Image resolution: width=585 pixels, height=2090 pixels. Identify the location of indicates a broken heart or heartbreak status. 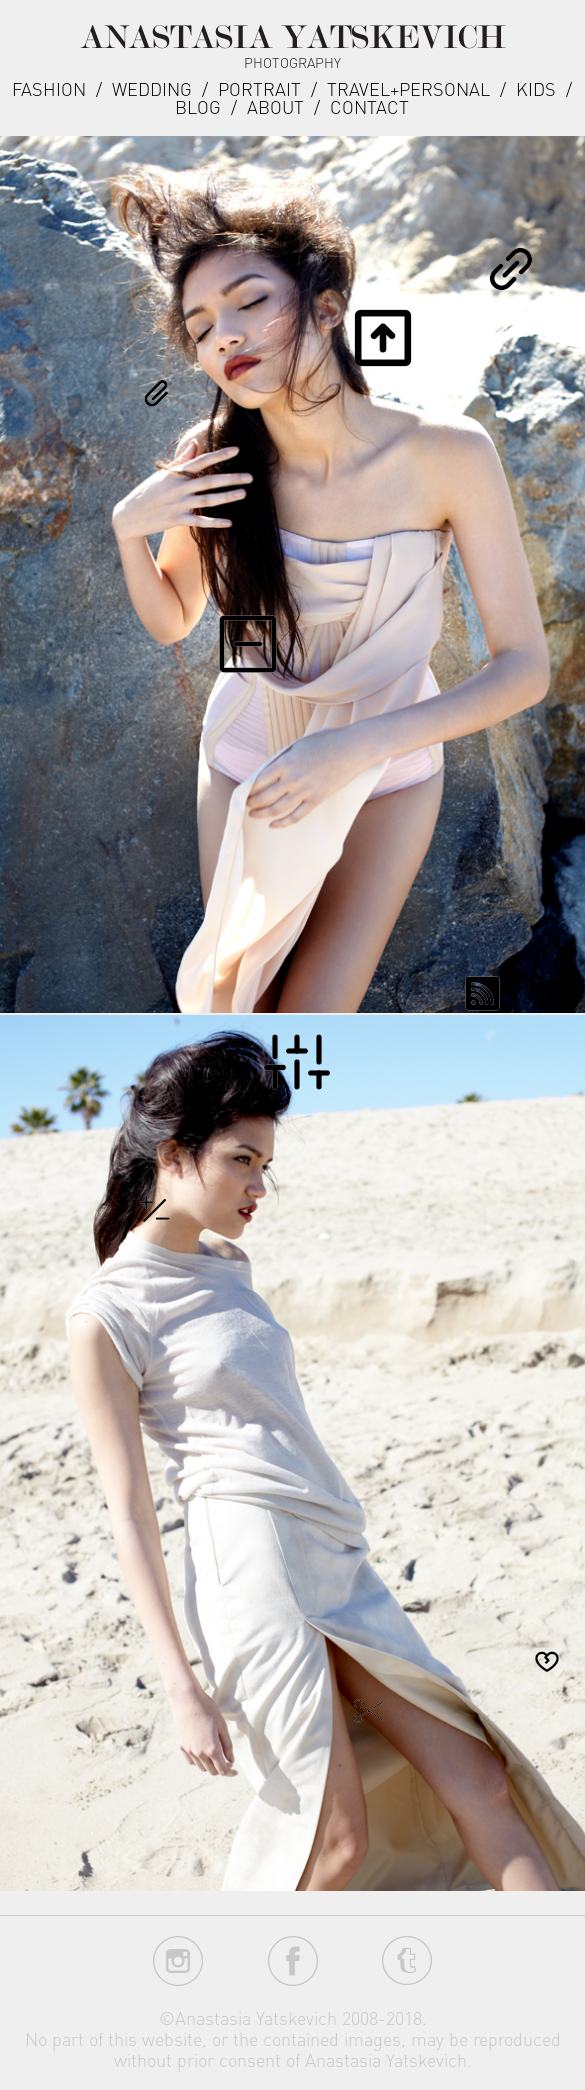
(547, 1661).